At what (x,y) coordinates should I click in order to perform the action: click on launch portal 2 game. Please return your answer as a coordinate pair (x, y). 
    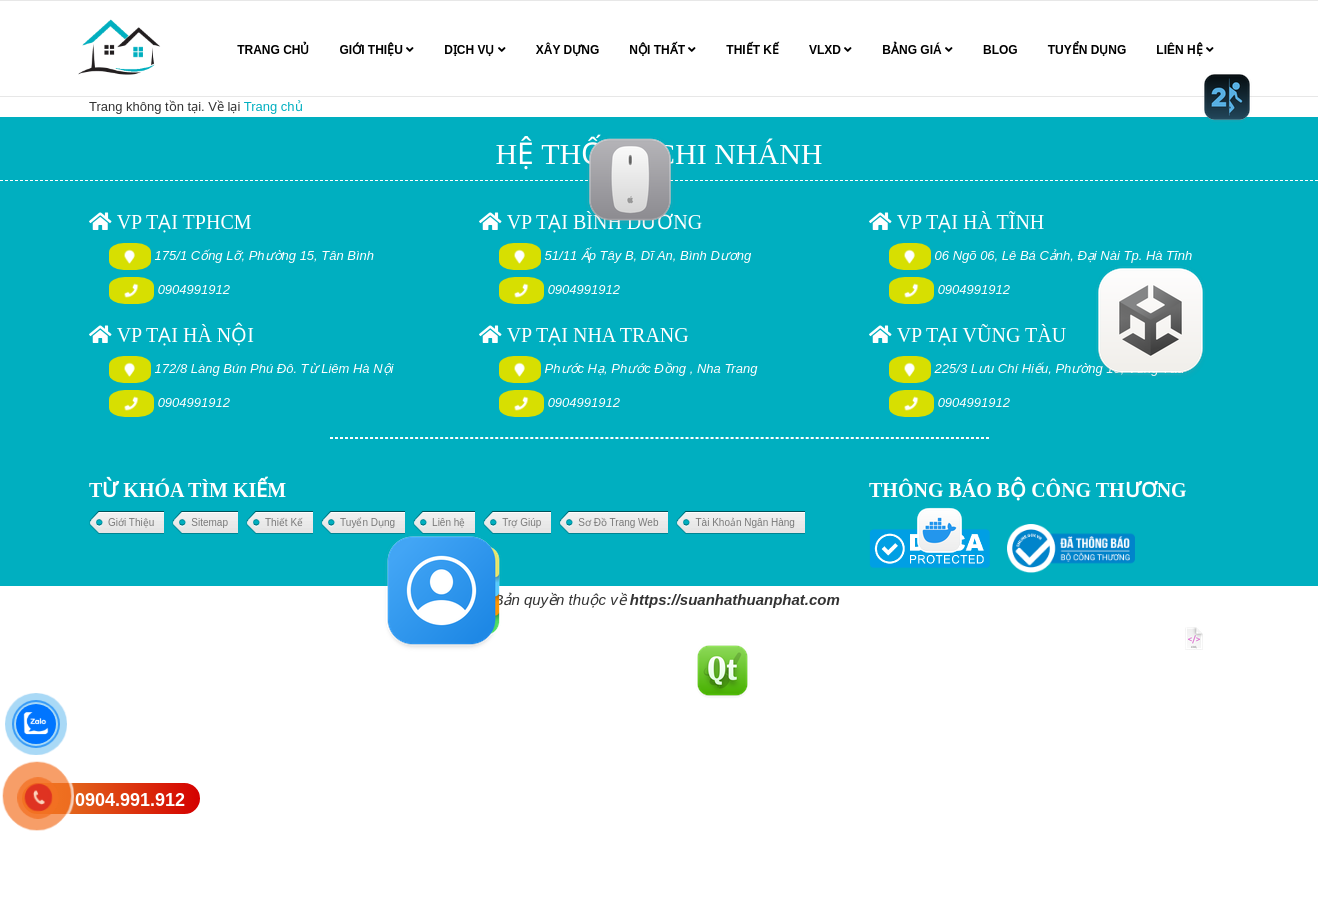
    Looking at the image, I should click on (1227, 97).